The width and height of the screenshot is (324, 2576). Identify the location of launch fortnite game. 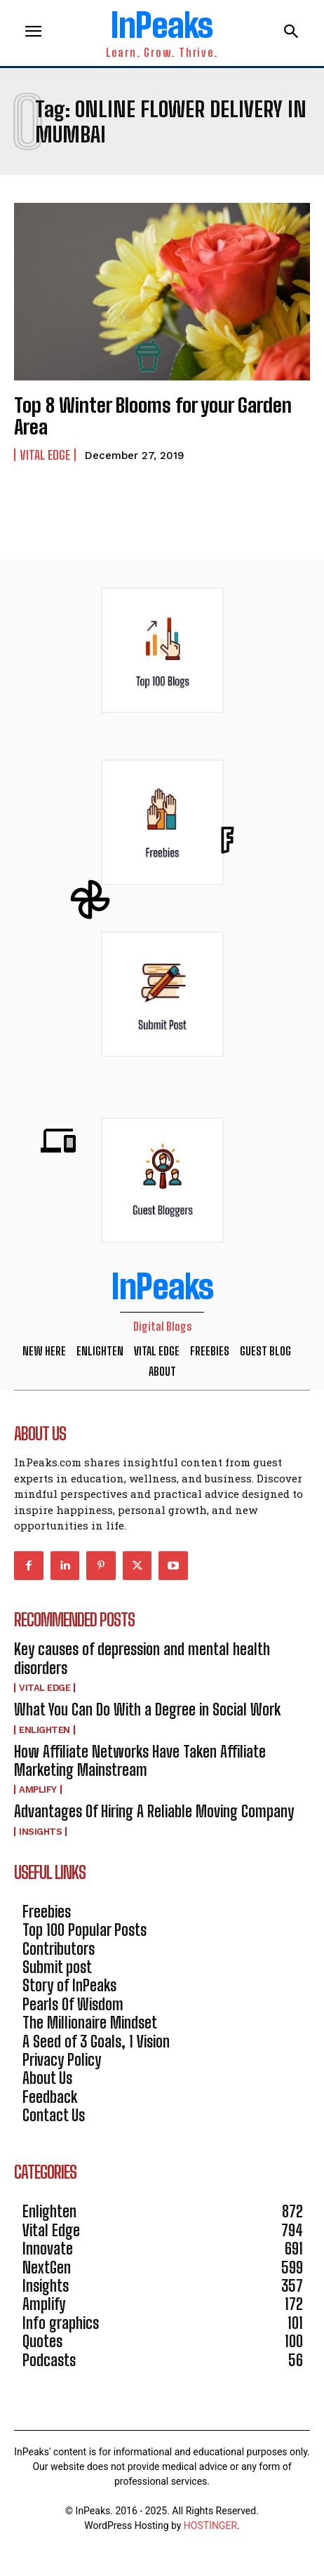
(228, 840).